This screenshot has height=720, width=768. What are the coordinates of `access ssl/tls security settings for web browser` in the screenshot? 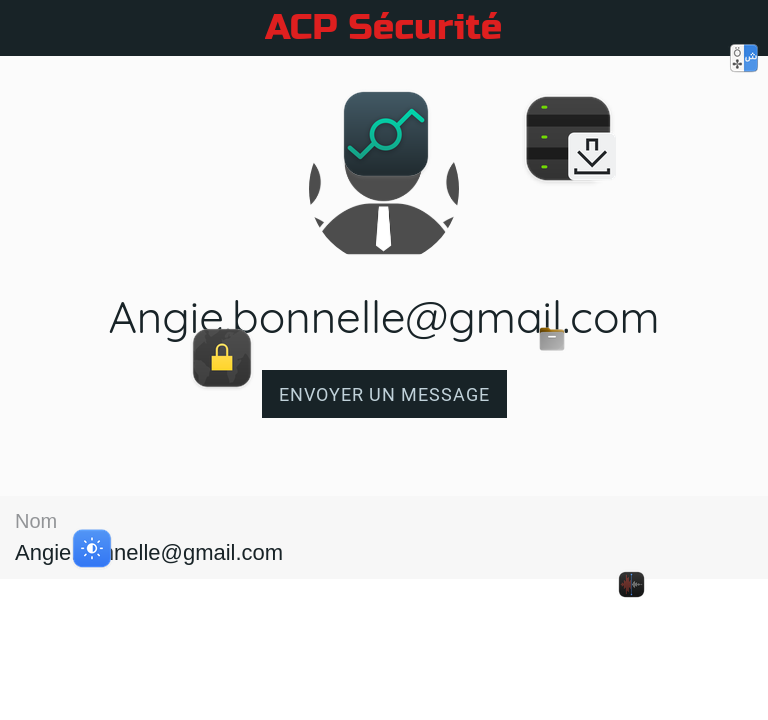 It's located at (222, 359).